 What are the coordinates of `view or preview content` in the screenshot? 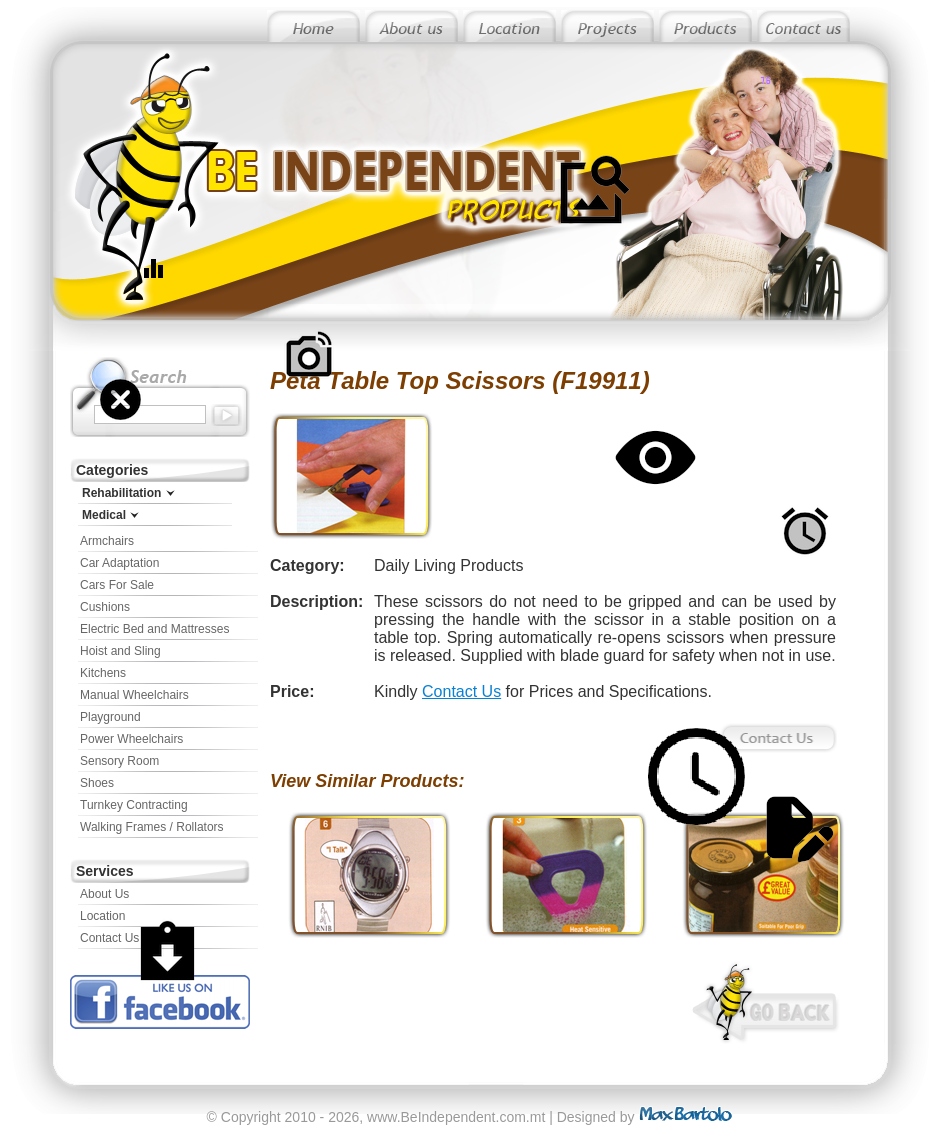 It's located at (655, 457).